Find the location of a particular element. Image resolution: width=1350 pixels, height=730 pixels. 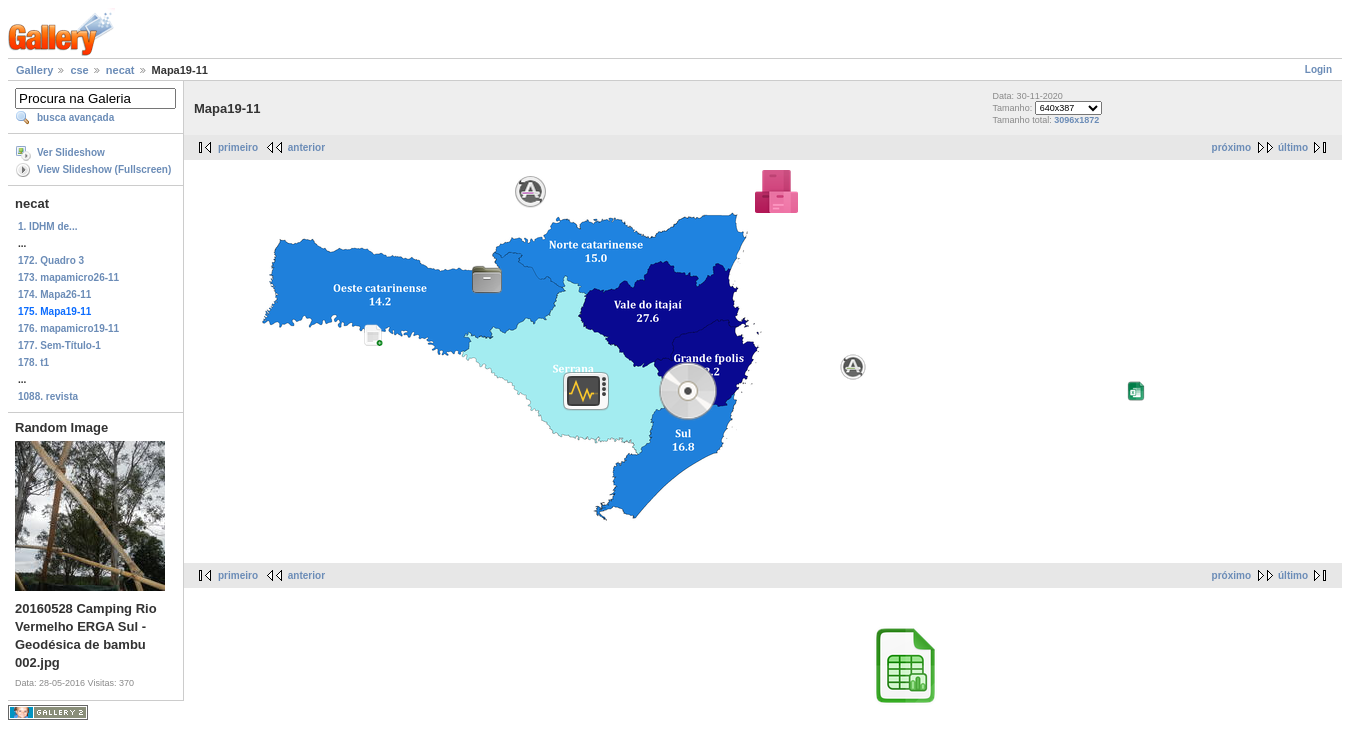

open system monitor application is located at coordinates (586, 391).